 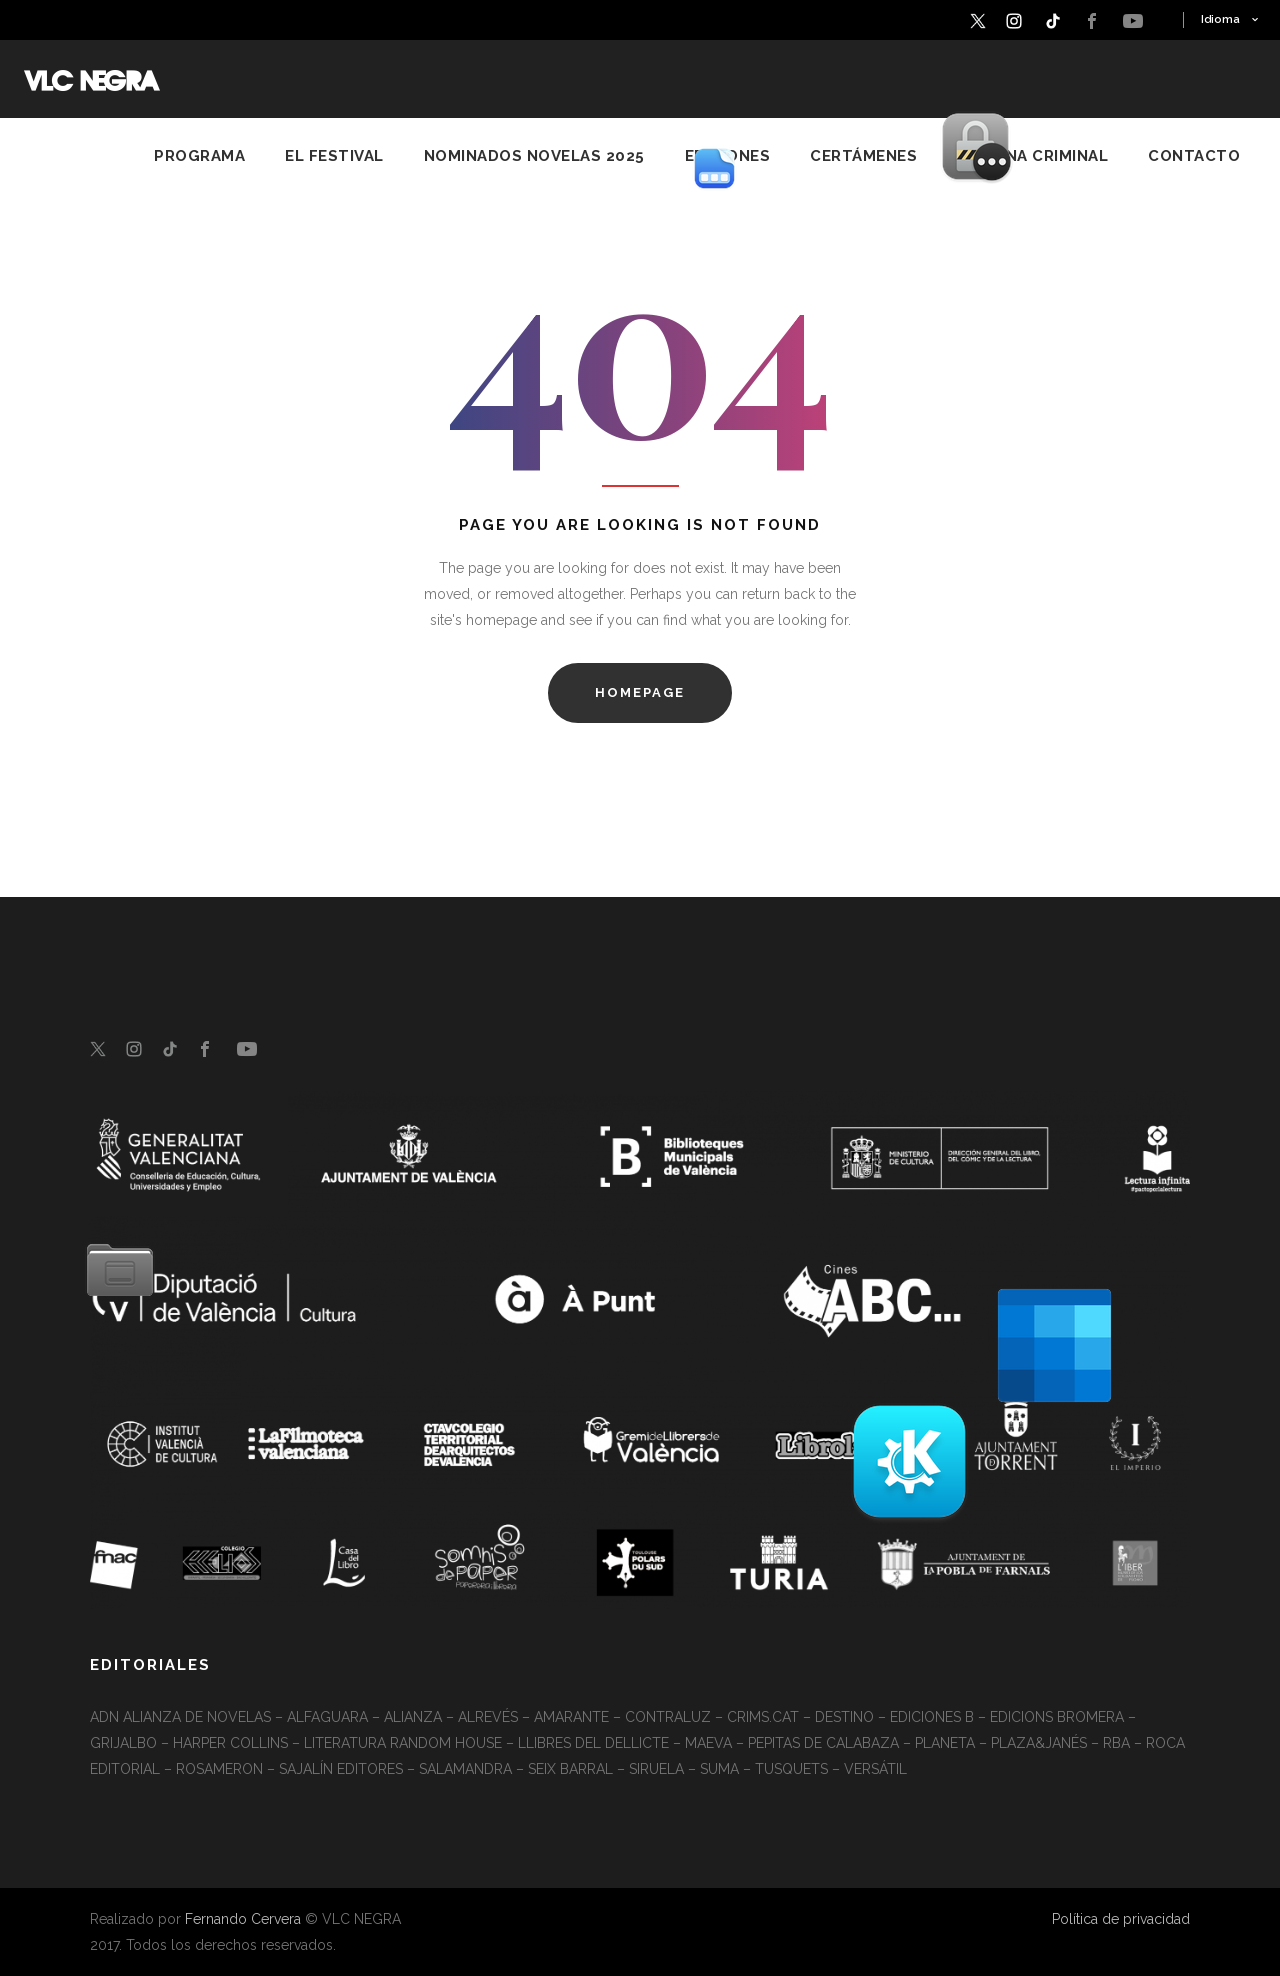 I want to click on open cipher password manager app, so click(x=975, y=146).